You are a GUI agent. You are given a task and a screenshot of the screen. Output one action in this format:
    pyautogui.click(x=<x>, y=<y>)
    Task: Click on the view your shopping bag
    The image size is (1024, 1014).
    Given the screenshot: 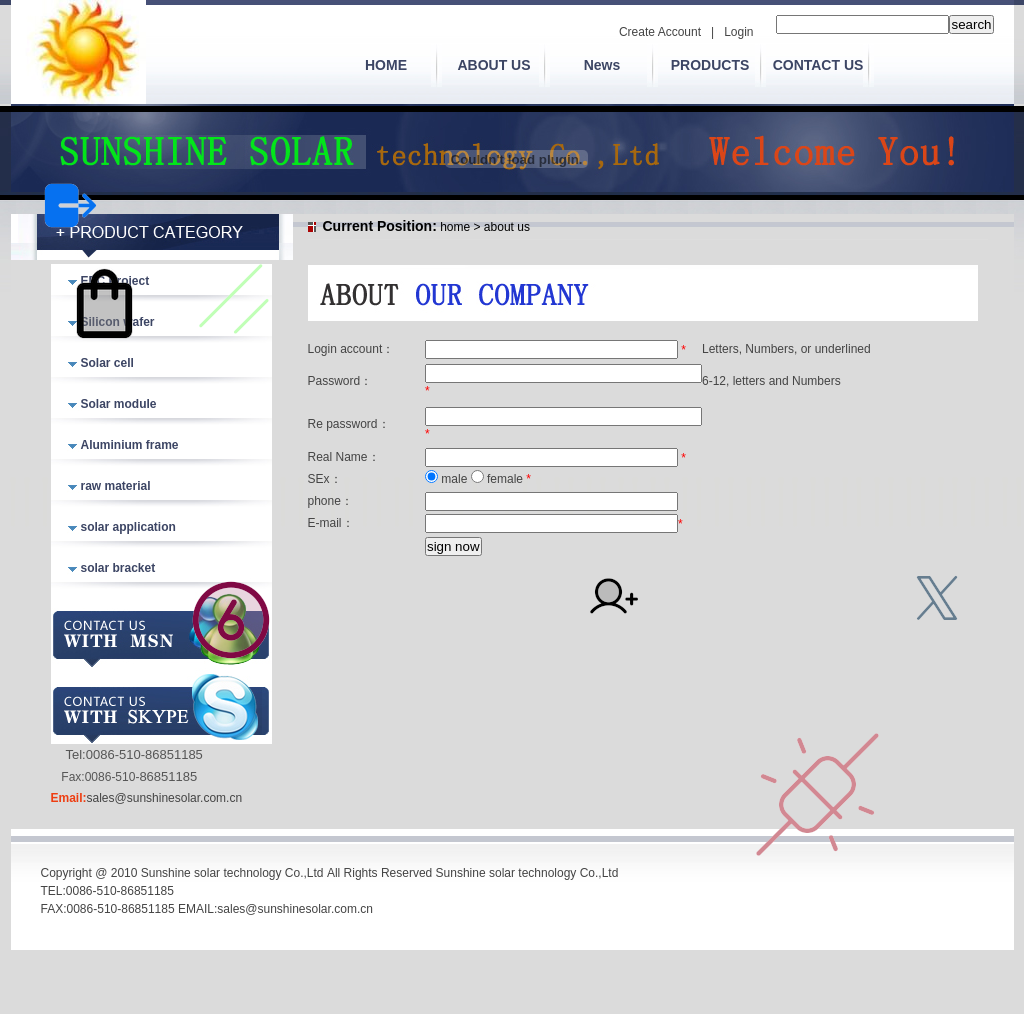 What is the action you would take?
    pyautogui.click(x=104, y=303)
    